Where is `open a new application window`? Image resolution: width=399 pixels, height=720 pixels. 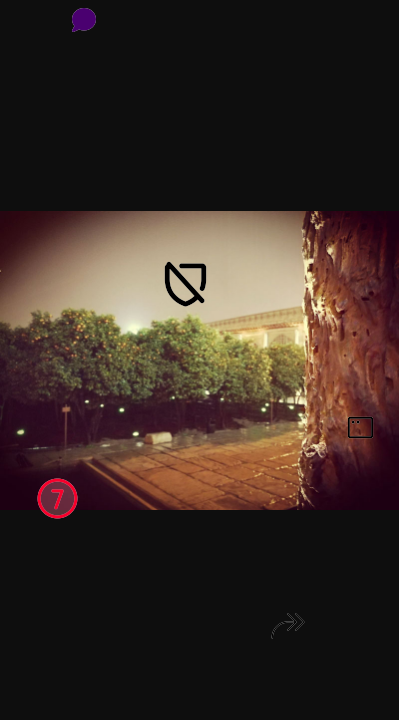
open a new application window is located at coordinates (360, 427).